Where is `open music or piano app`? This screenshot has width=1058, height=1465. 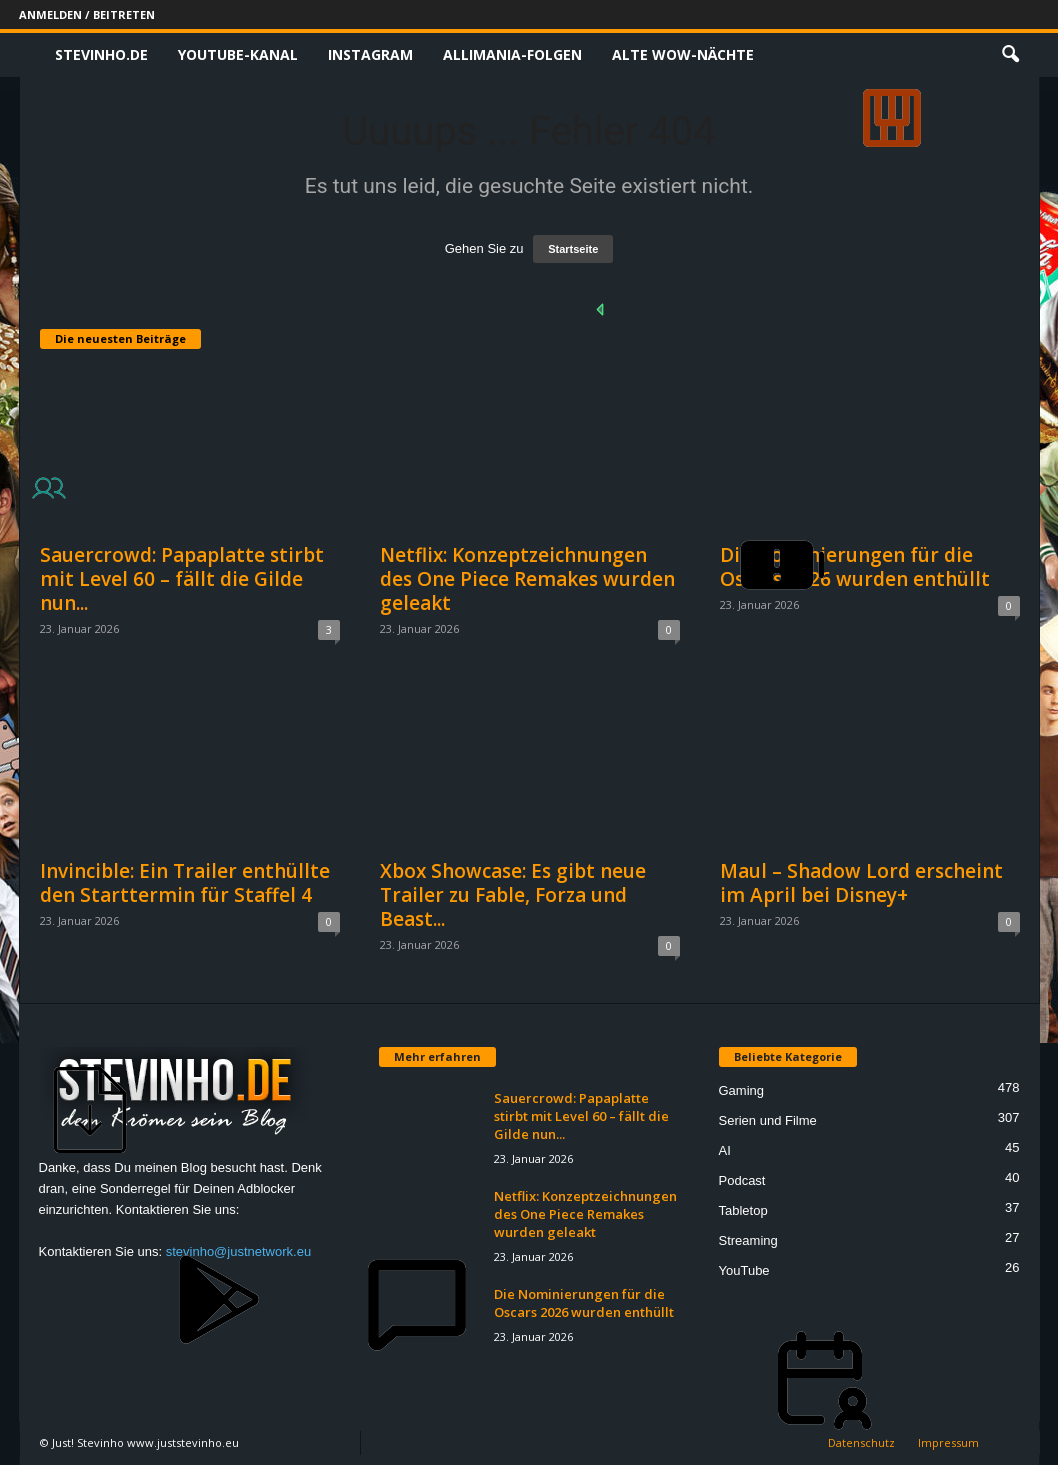 open music or piano app is located at coordinates (892, 118).